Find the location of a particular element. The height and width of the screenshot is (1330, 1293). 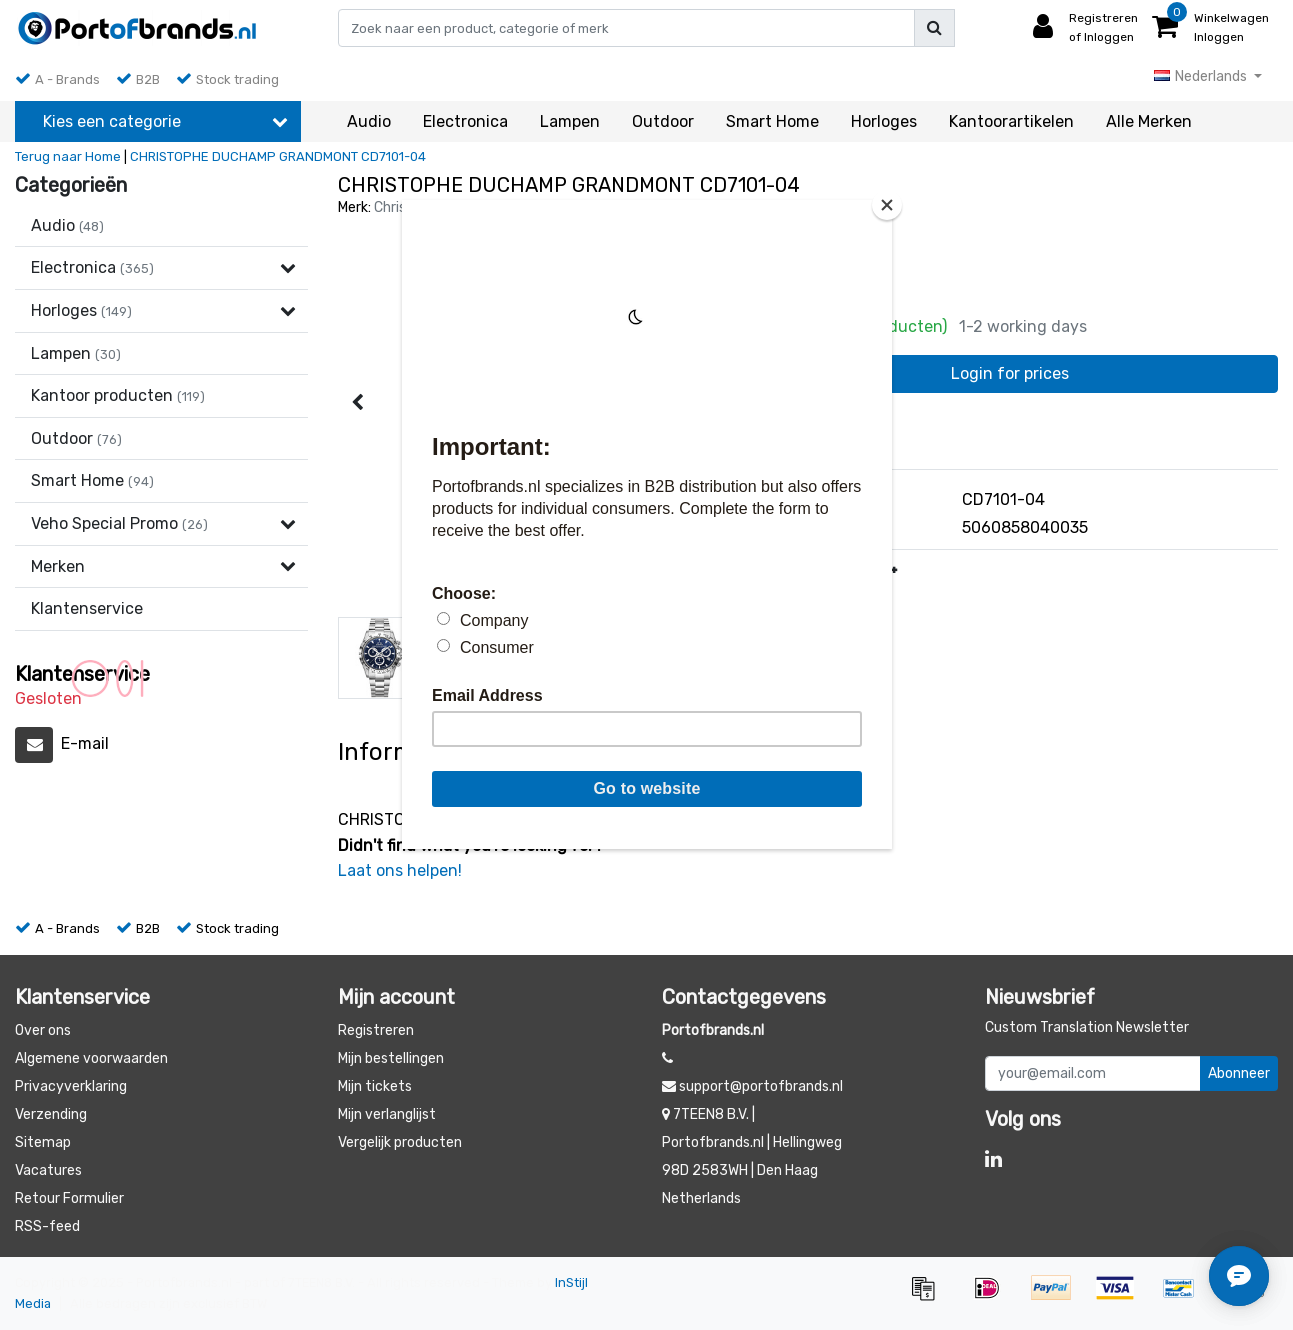

open article on Medium is located at coordinates (107, 678).